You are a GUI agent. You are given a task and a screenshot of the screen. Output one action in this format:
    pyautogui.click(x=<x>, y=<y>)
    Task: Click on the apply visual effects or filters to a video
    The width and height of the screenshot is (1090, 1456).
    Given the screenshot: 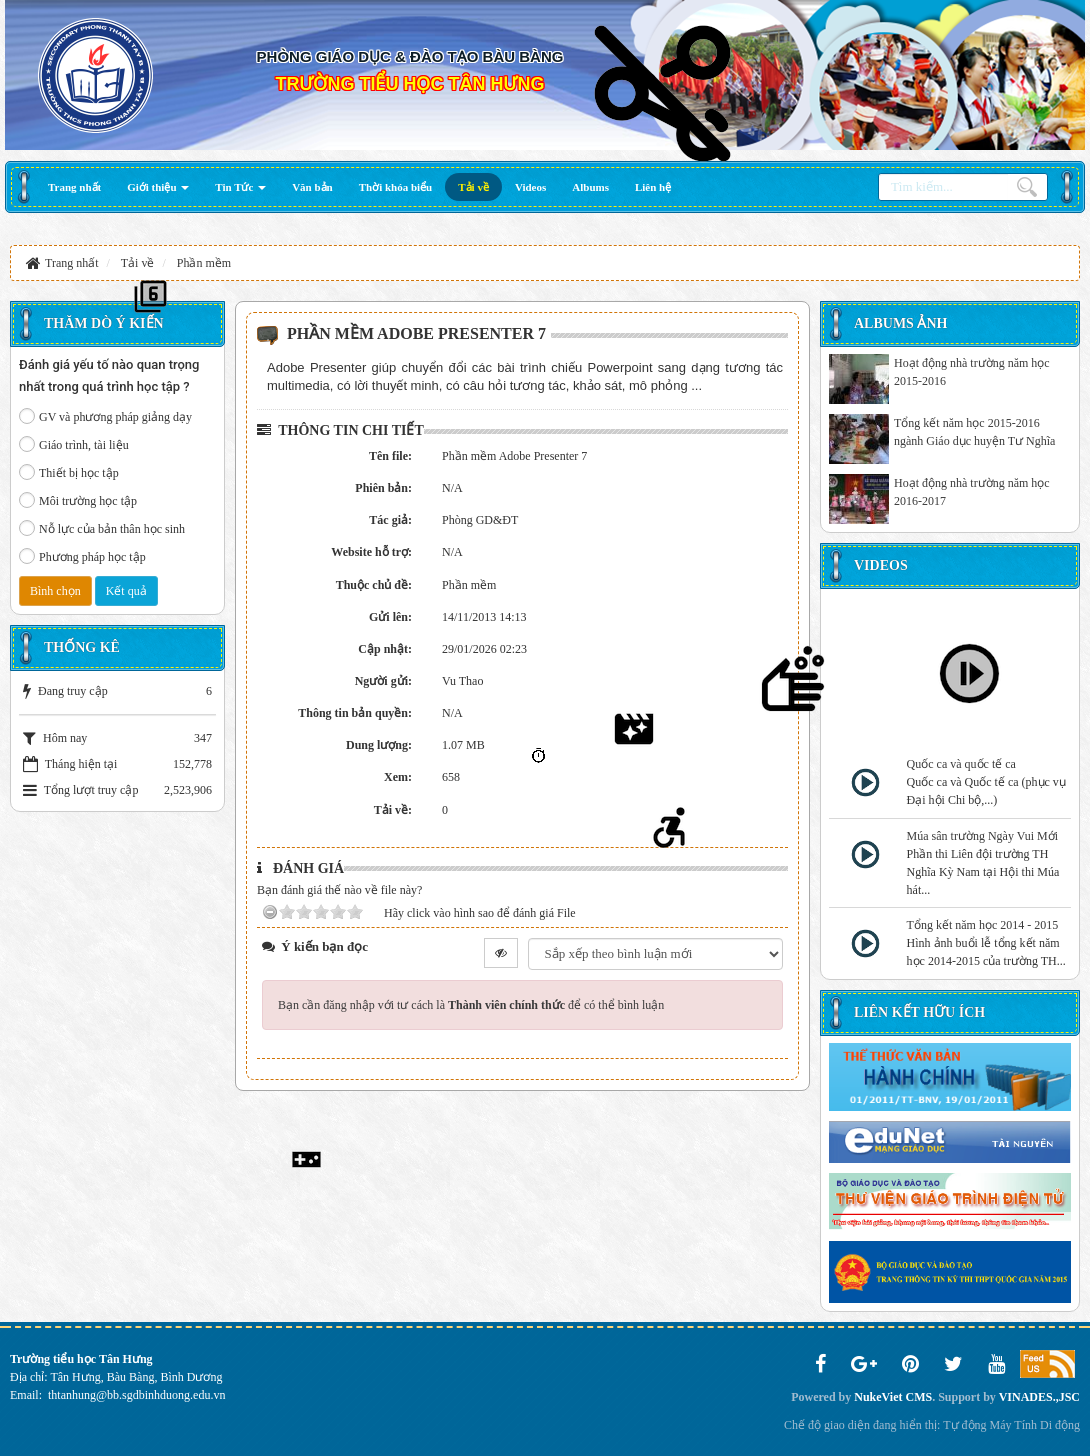 What is the action you would take?
    pyautogui.click(x=634, y=729)
    